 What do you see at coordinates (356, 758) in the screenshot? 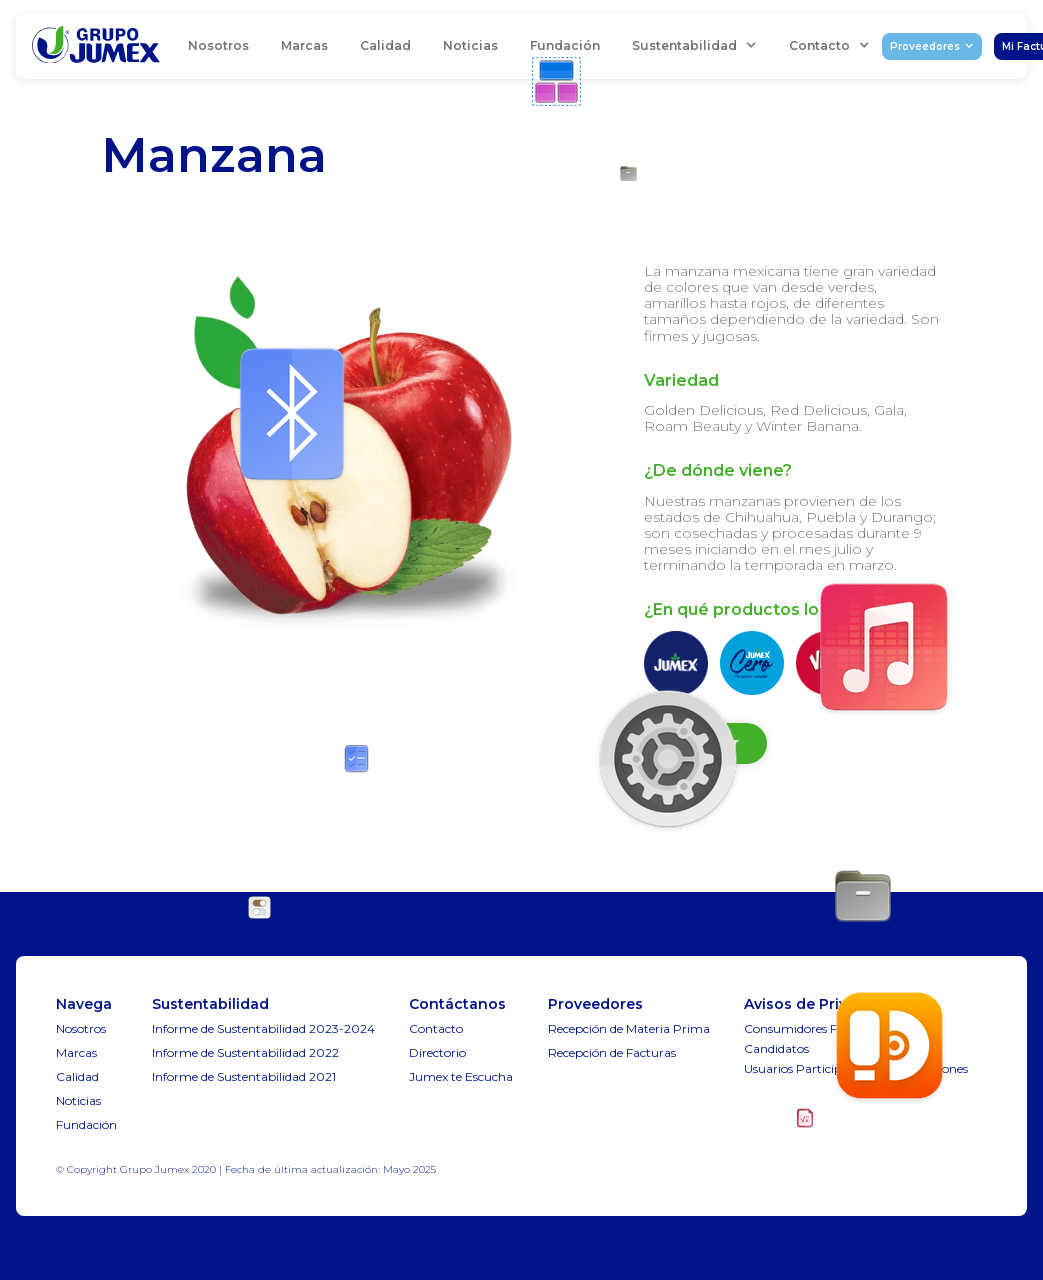
I see `open work tasks or to-do list` at bounding box center [356, 758].